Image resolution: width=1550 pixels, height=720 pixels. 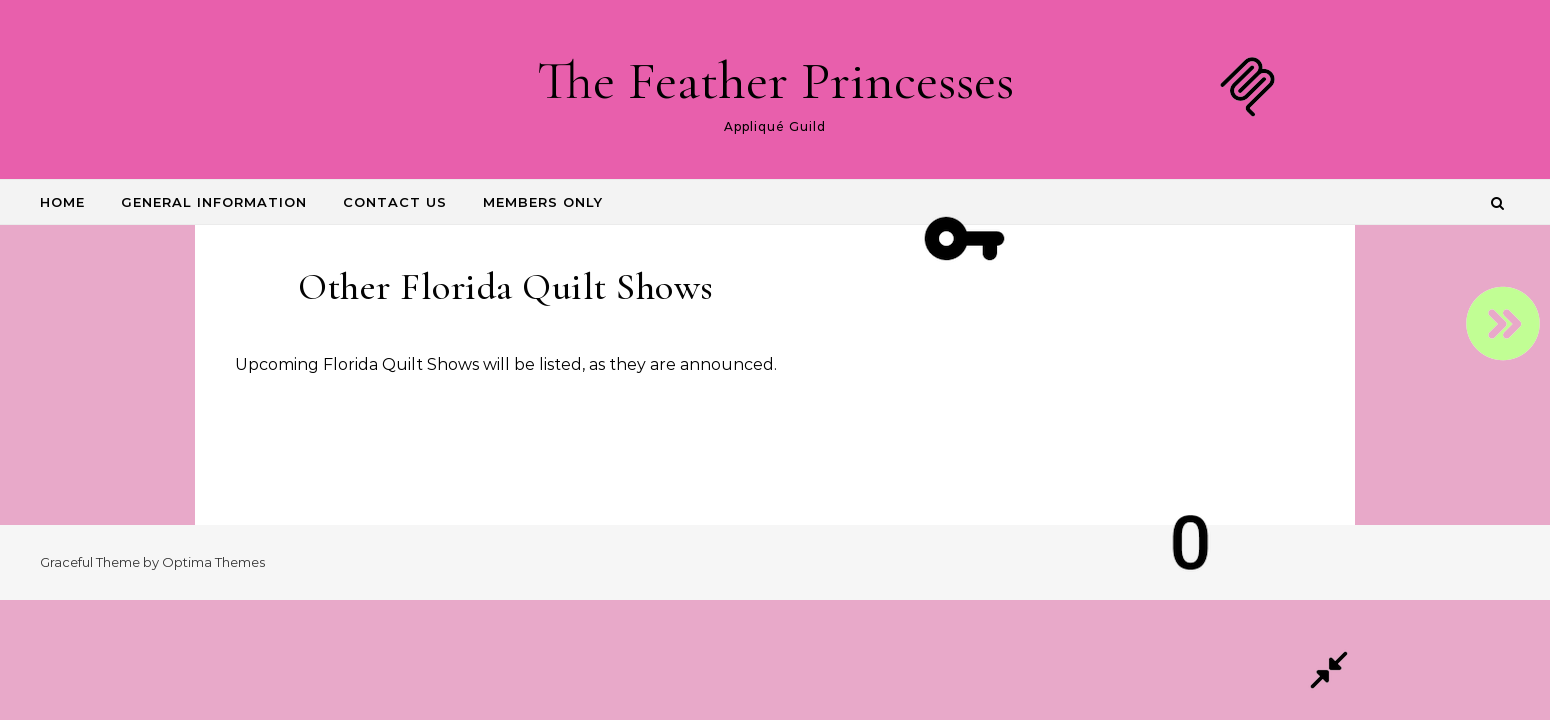 What do you see at coordinates (1329, 670) in the screenshot?
I see `exit fullscreen mode` at bounding box center [1329, 670].